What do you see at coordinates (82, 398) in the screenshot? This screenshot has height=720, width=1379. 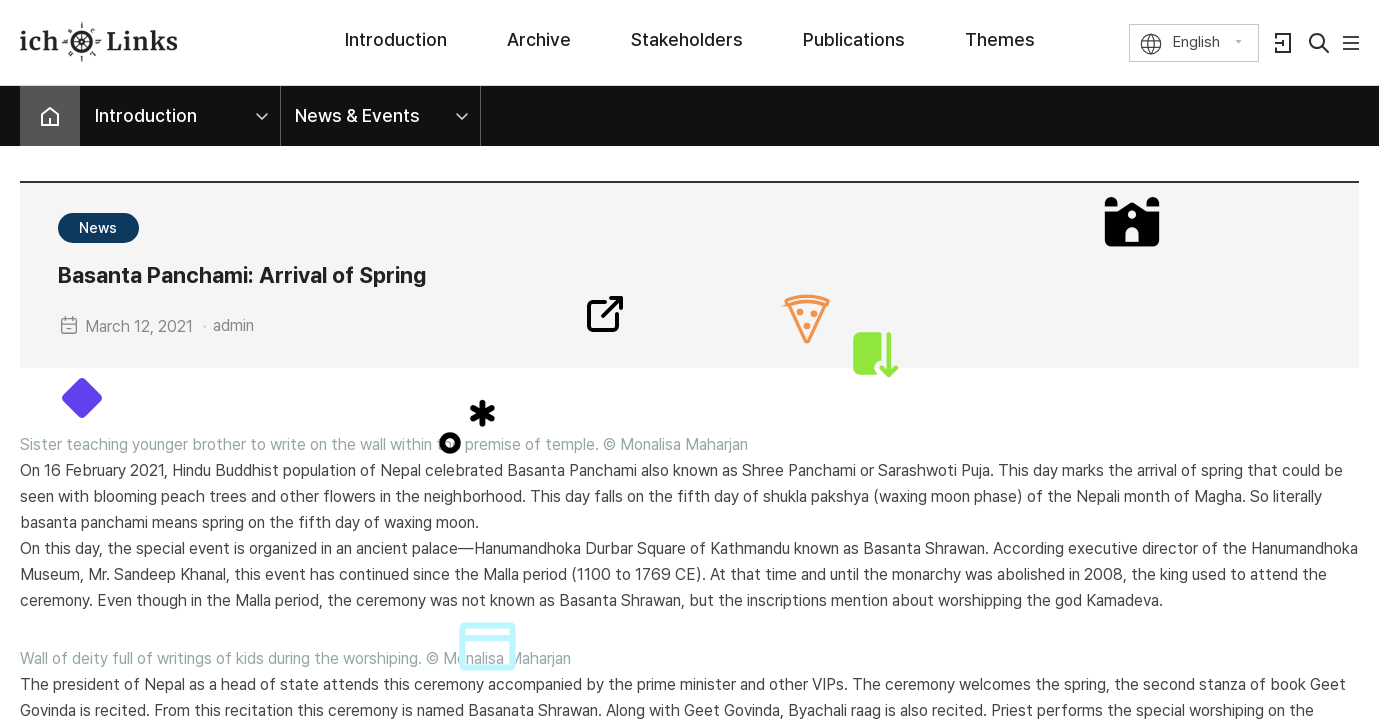 I see `indicates premium or pro membership status` at bounding box center [82, 398].